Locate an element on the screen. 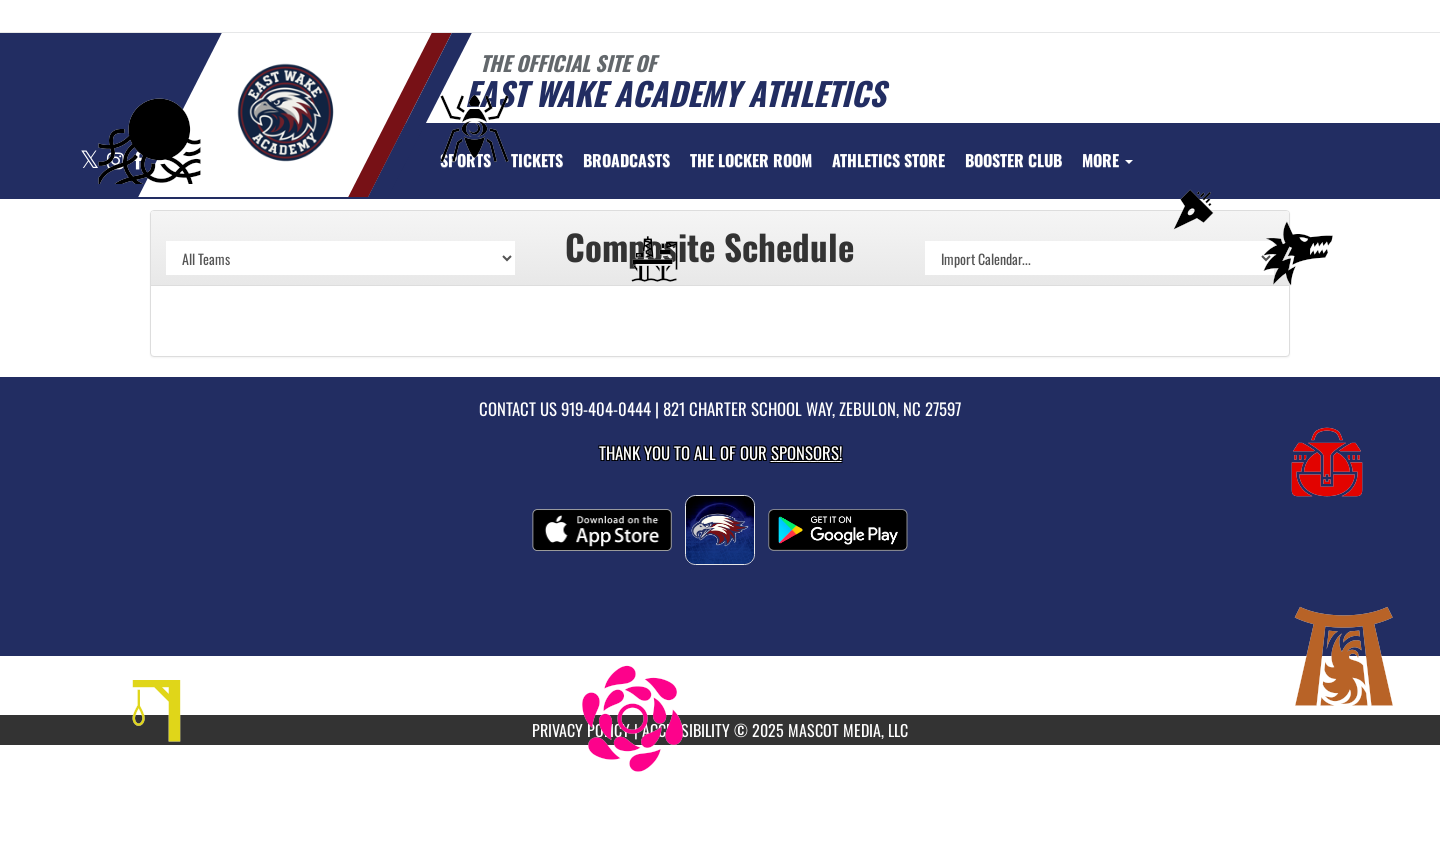 The height and width of the screenshot is (845, 1440). indicates an oil or petroleum resource in a game is located at coordinates (632, 718).